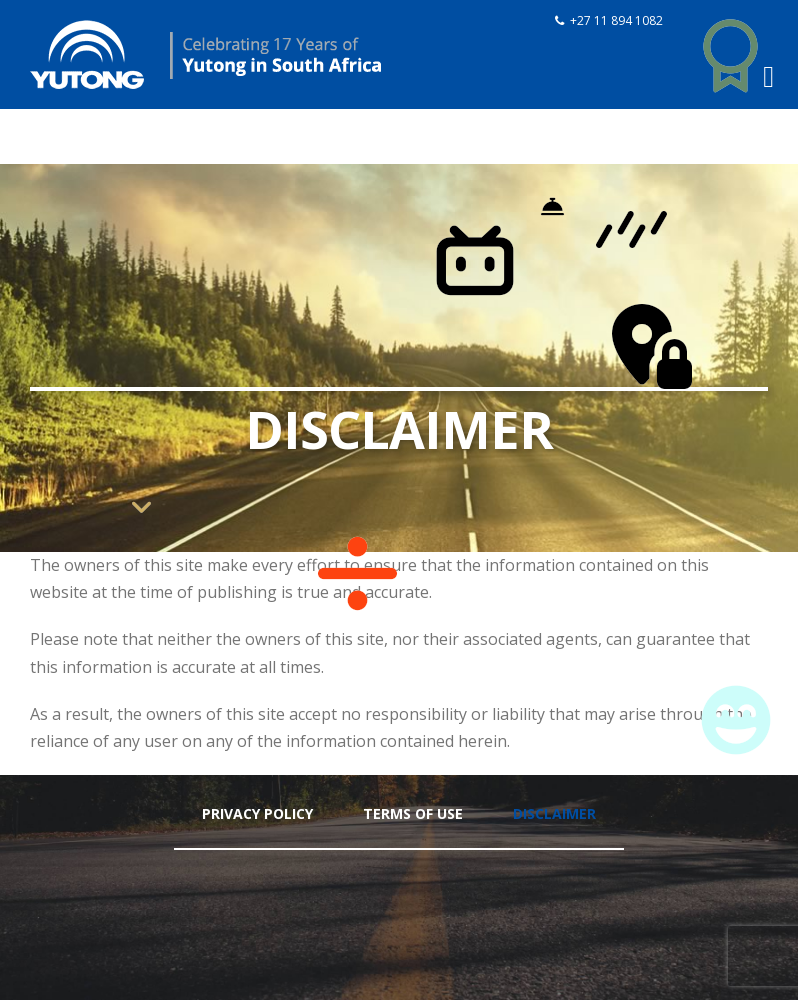  Describe the element at coordinates (475, 264) in the screenshot. I see `open bilibili app` at that location.